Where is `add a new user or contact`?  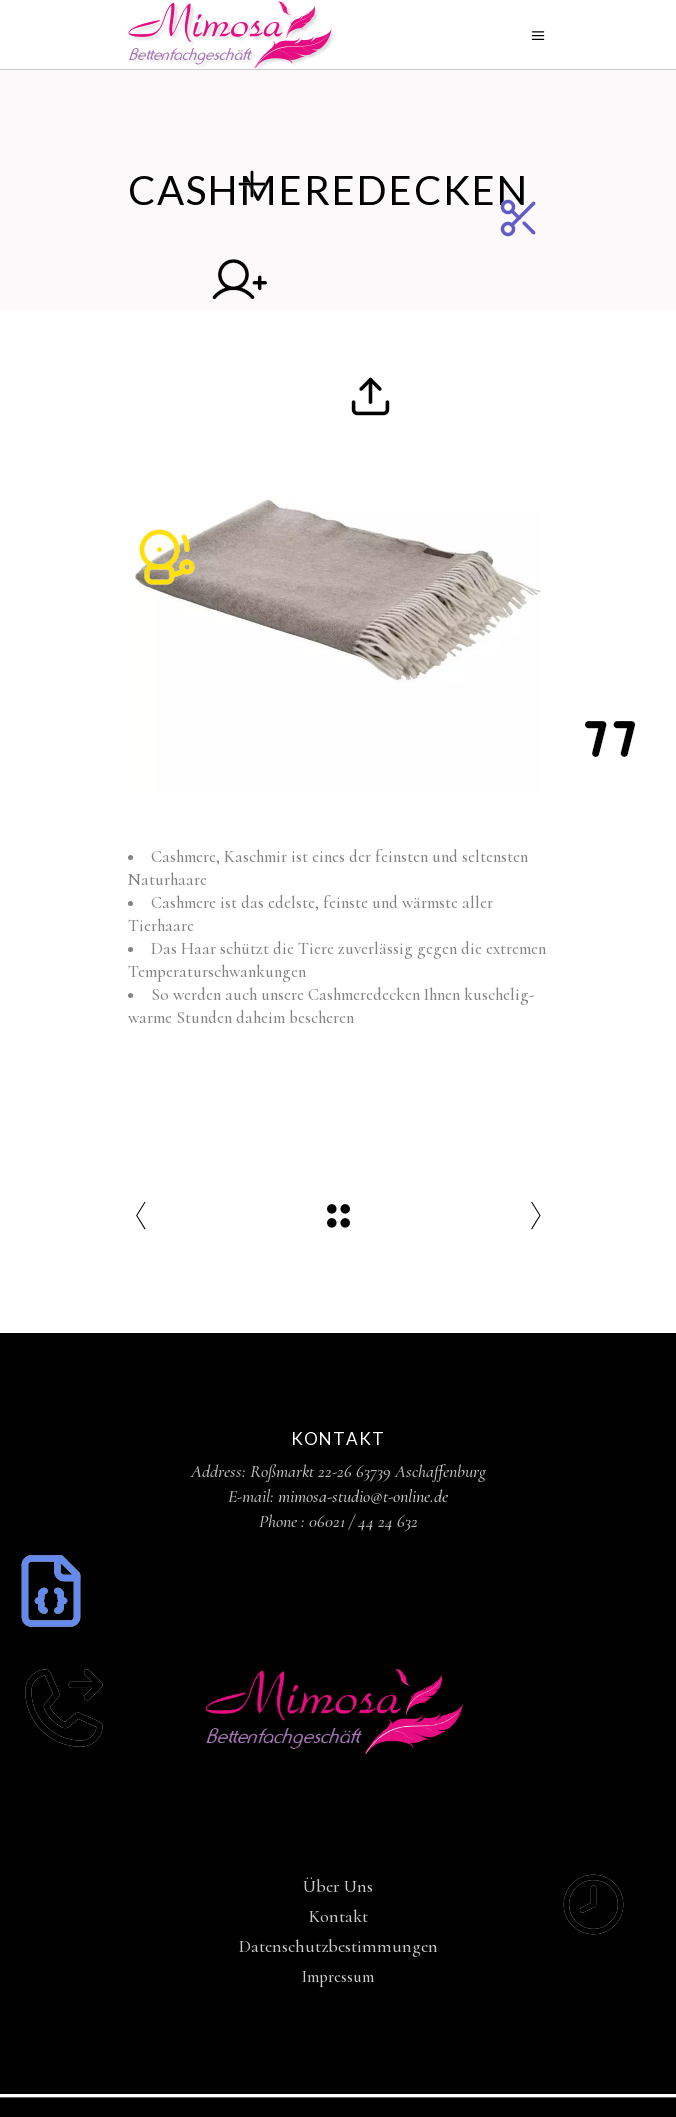
add a new user or contact is located at coordinates (238, 281).